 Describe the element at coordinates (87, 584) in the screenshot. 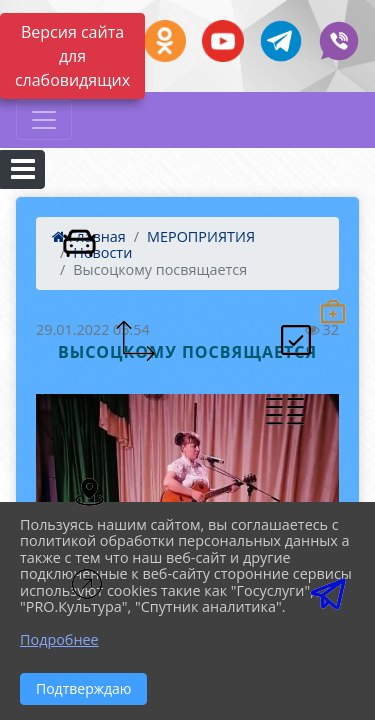

I see `open link in new tab or window` at that location.